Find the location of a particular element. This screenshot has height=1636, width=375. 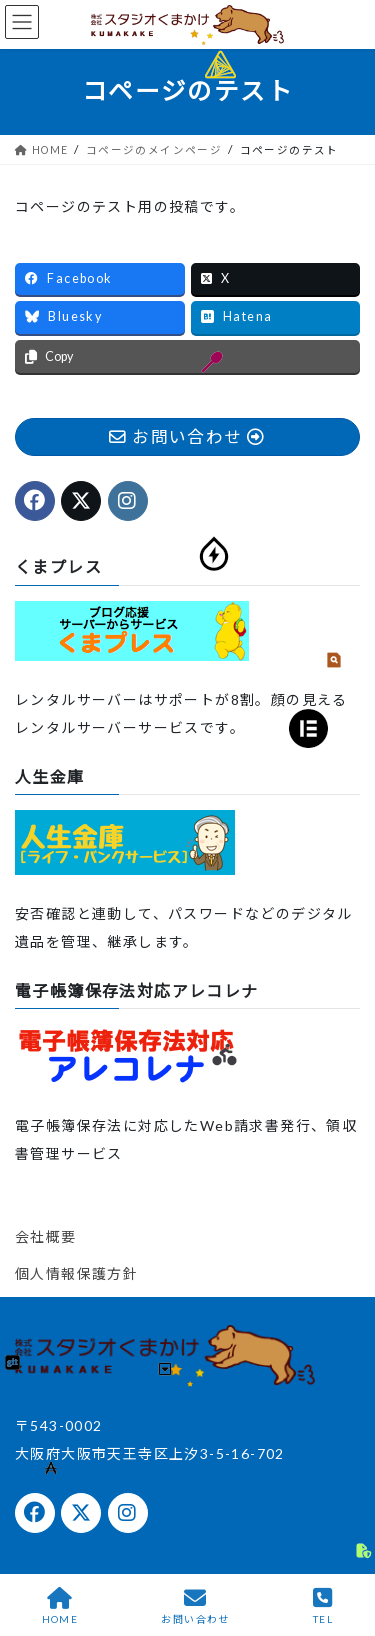

access food or dining settings is located at coordinates (212, 362).